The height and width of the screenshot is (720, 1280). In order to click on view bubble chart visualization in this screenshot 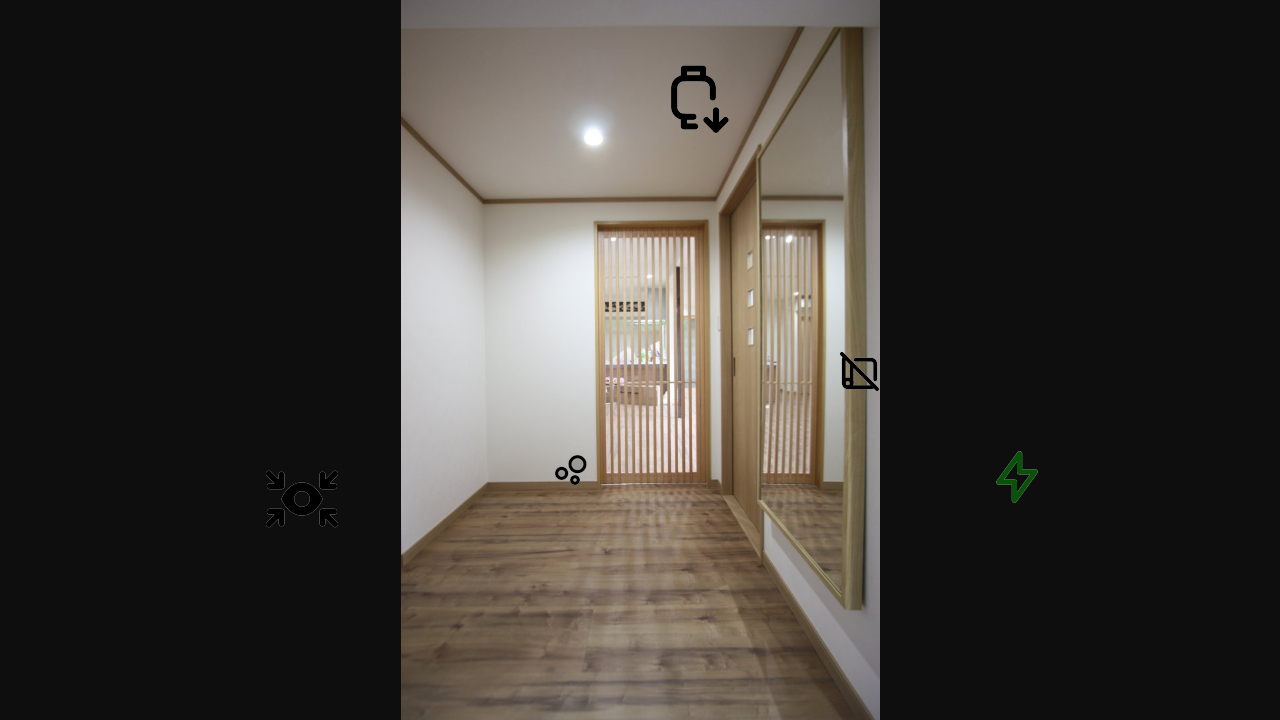, I will do `click(570, 470)`.